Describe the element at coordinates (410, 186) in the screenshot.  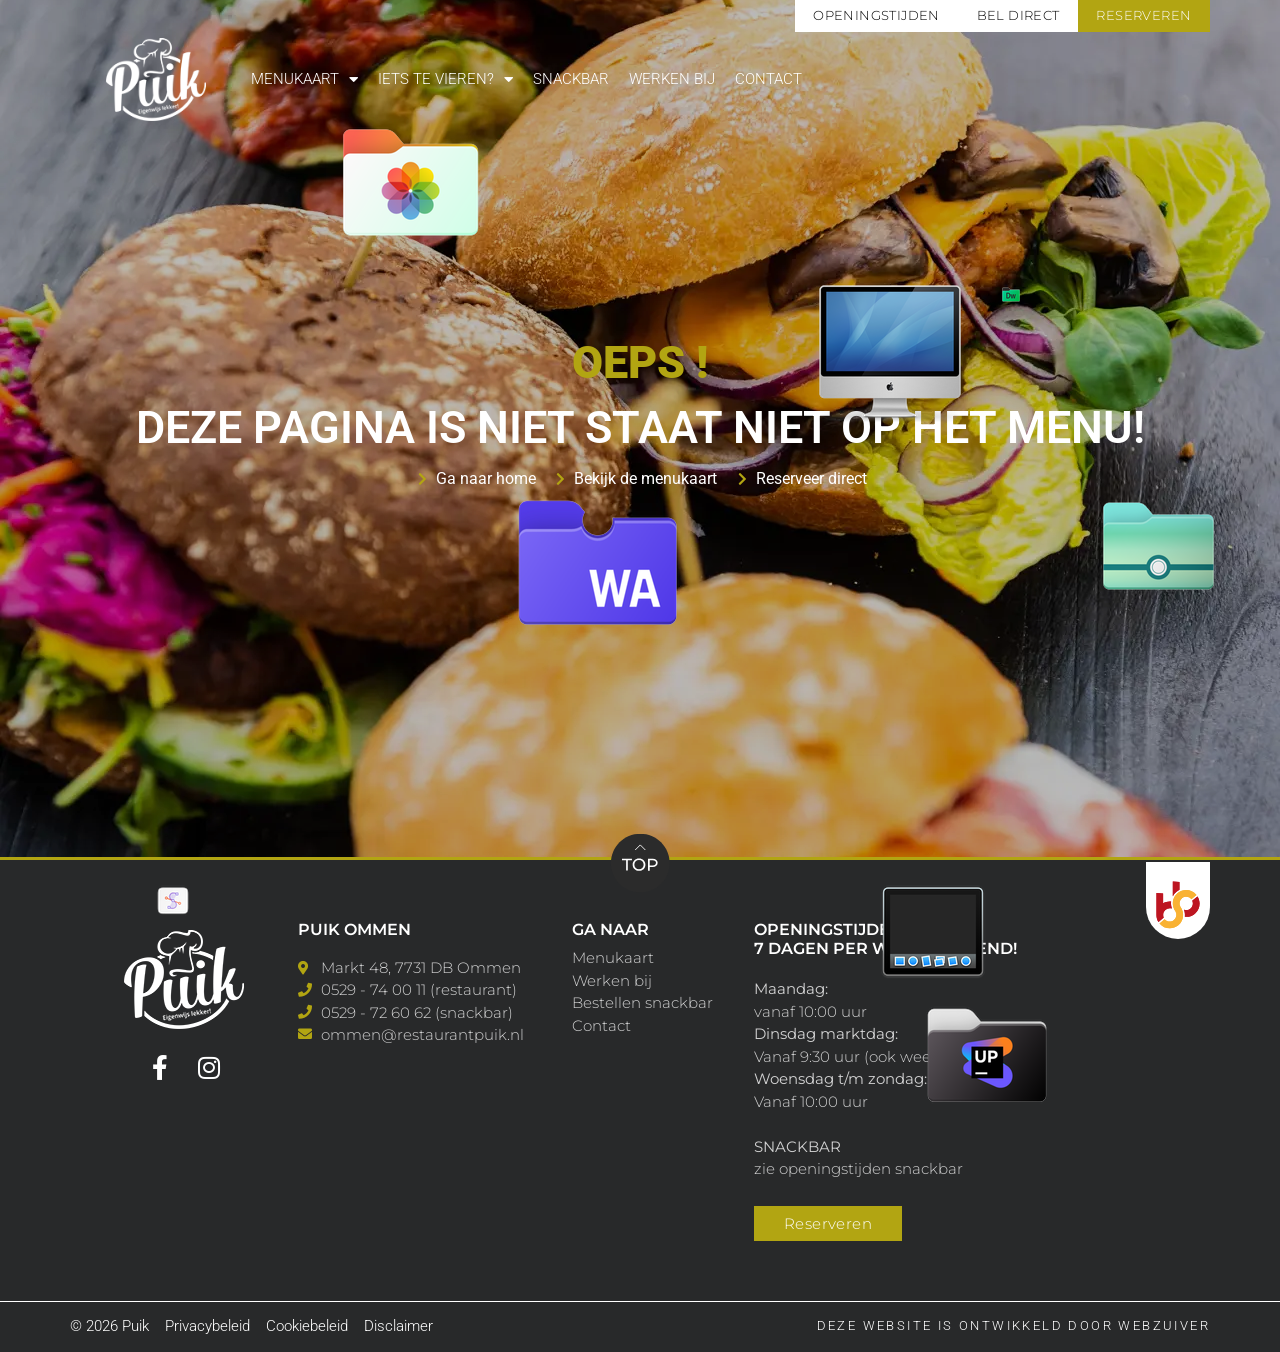
I see `open icloud photos folder` at that location.